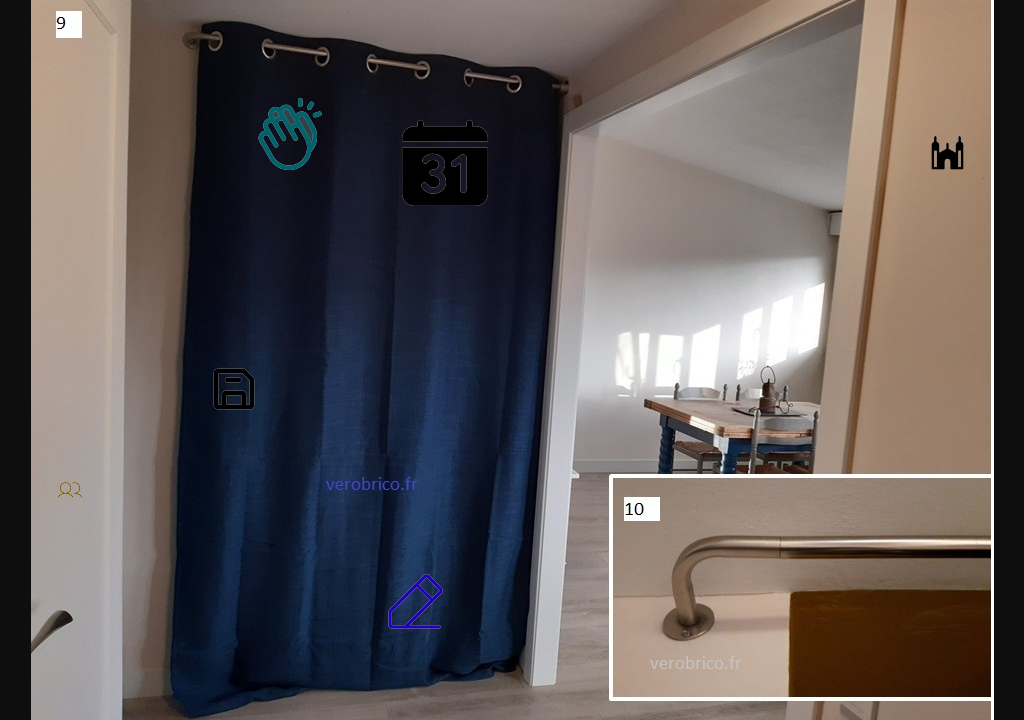  Describe the element at coordinates (289, 134) in the screenshot. I see `give applause or show appreciation` at that location.